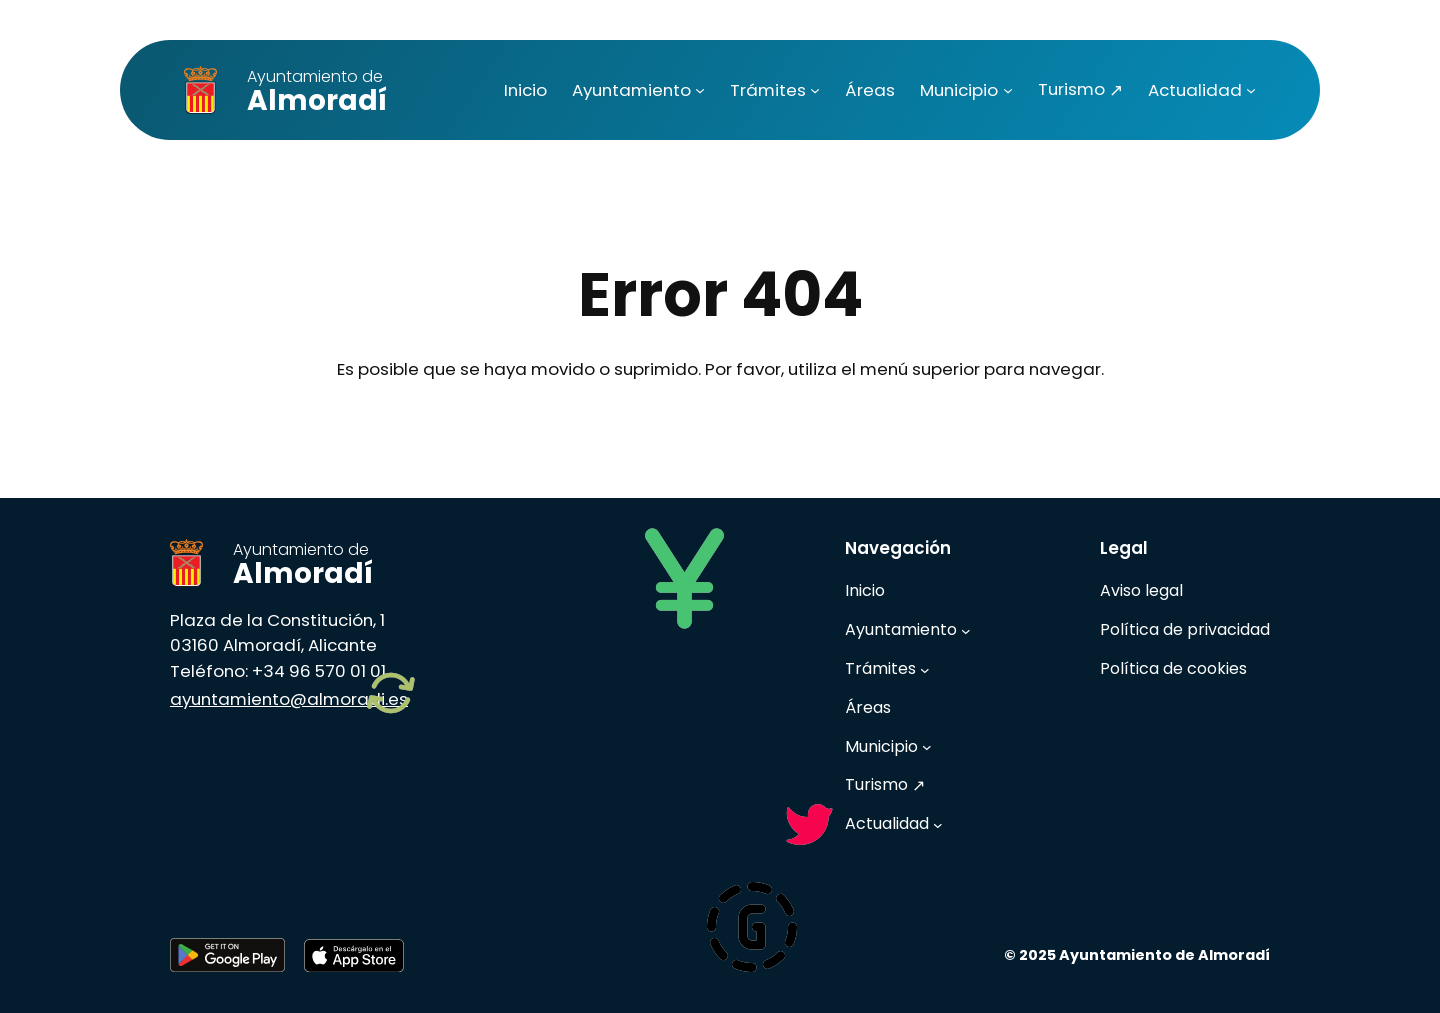  I want to click on open twitter, so click(809, 824).